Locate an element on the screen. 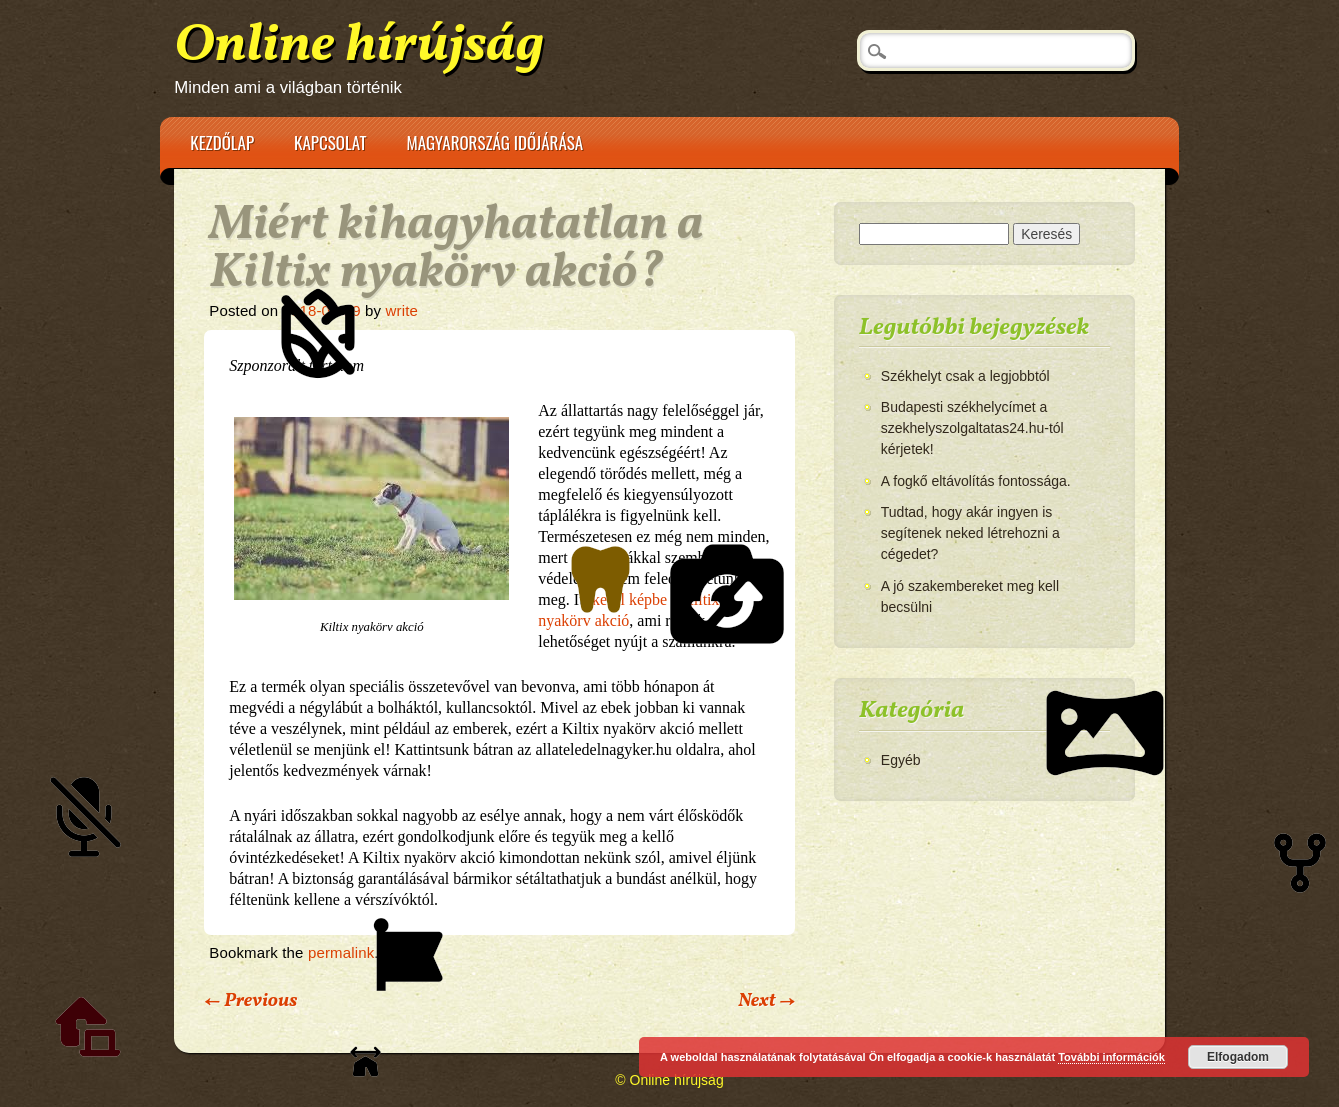  mute your microphone is located at coordinates (84, 817).